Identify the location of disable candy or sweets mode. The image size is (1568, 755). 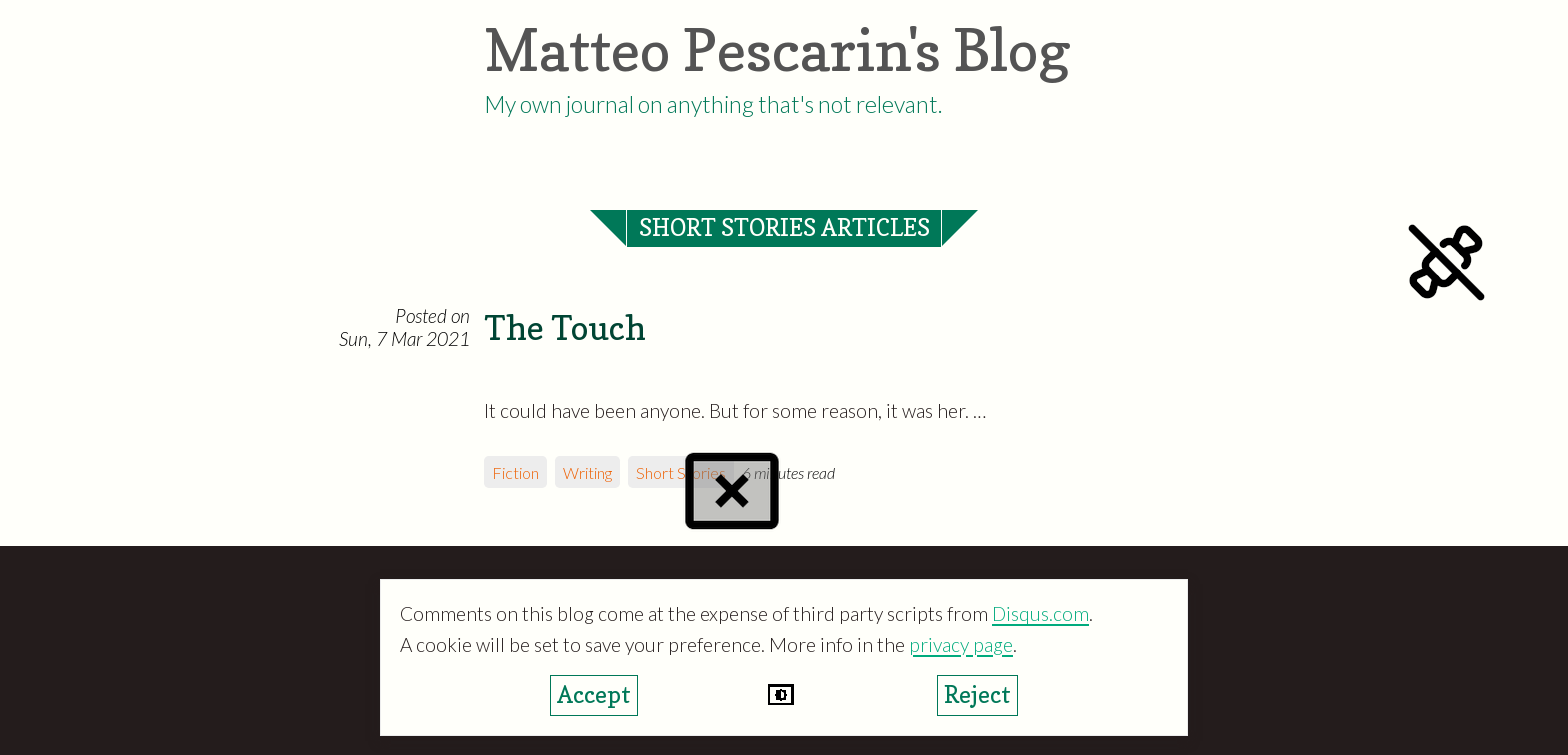
(1446, 262).